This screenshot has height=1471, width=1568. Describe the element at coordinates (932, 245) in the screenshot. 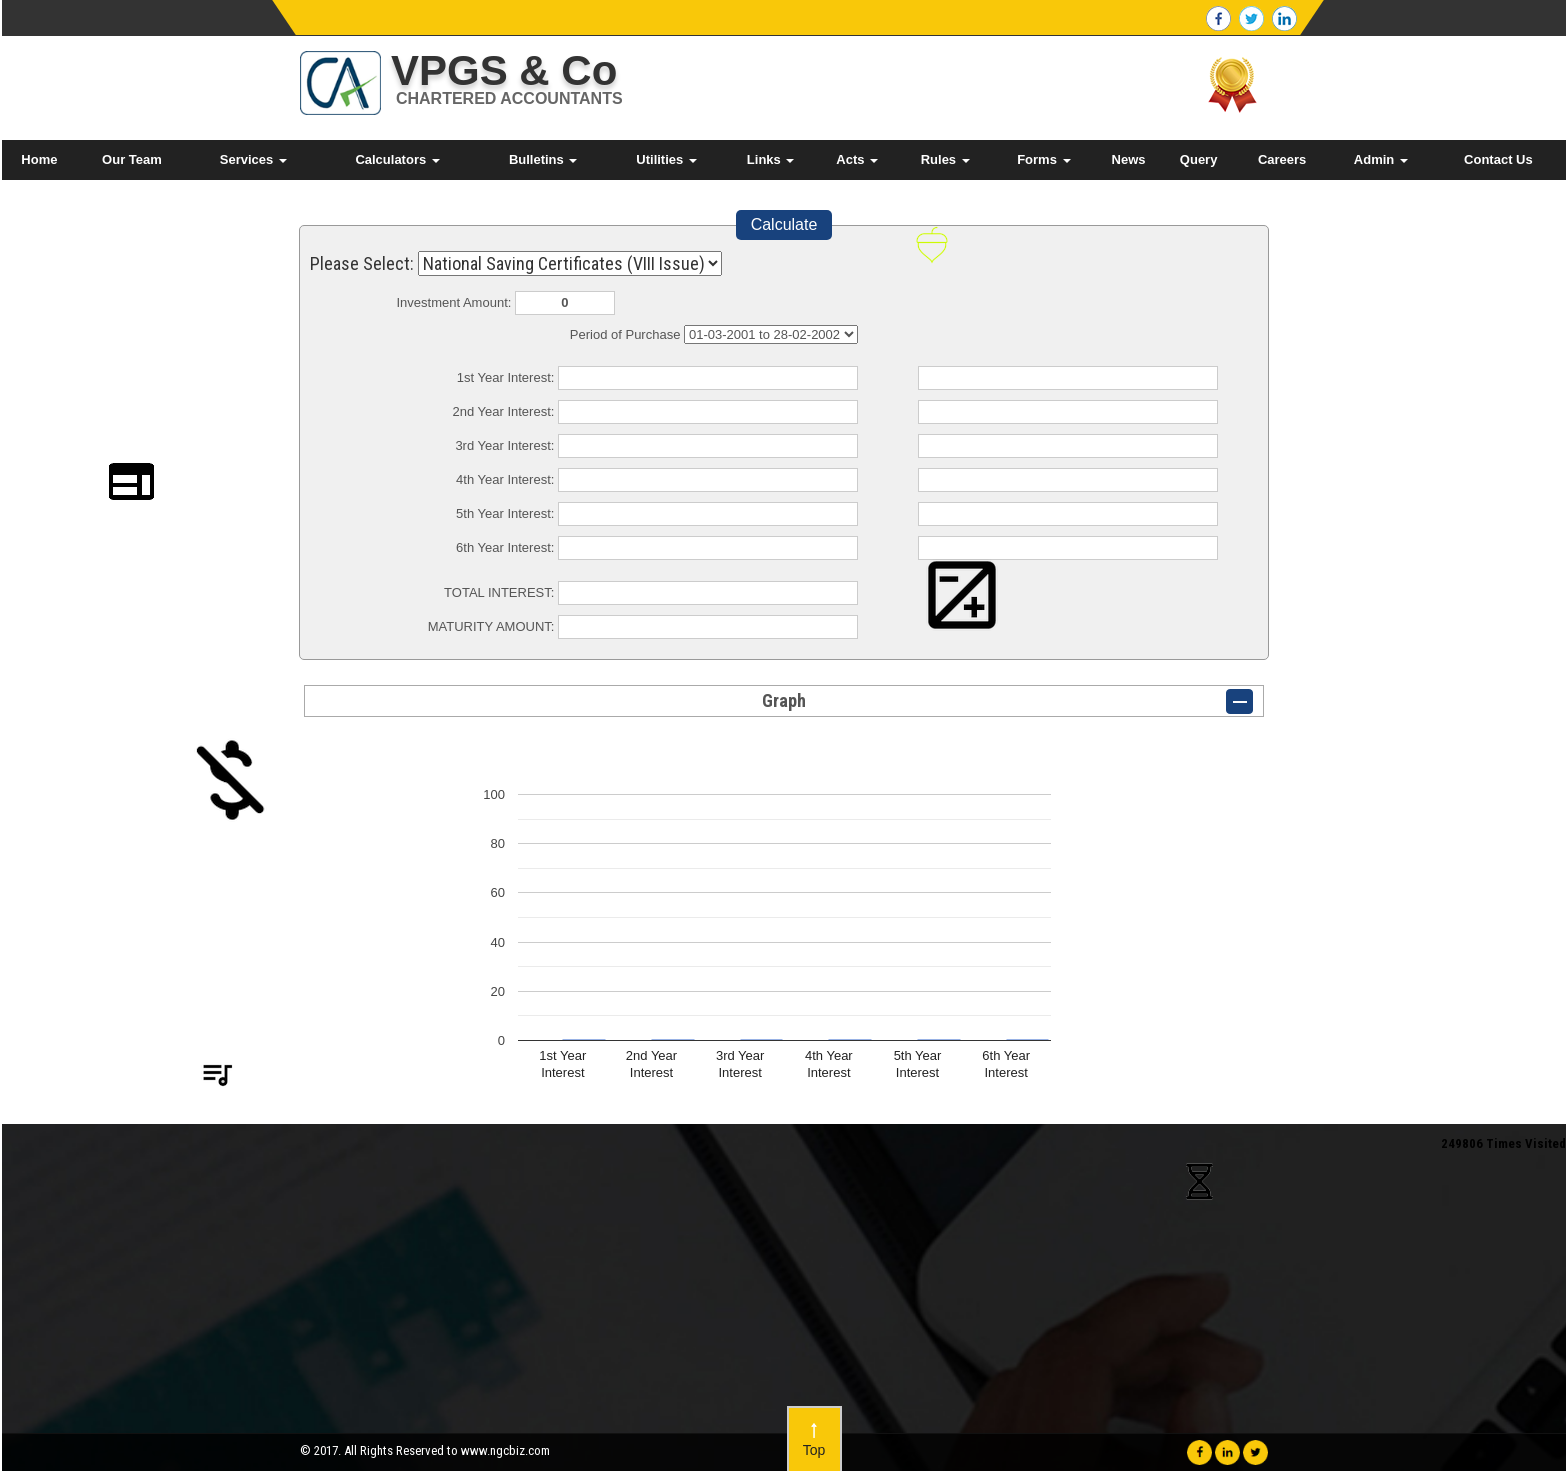

I see `nature or outdoors category indicator` at that location.